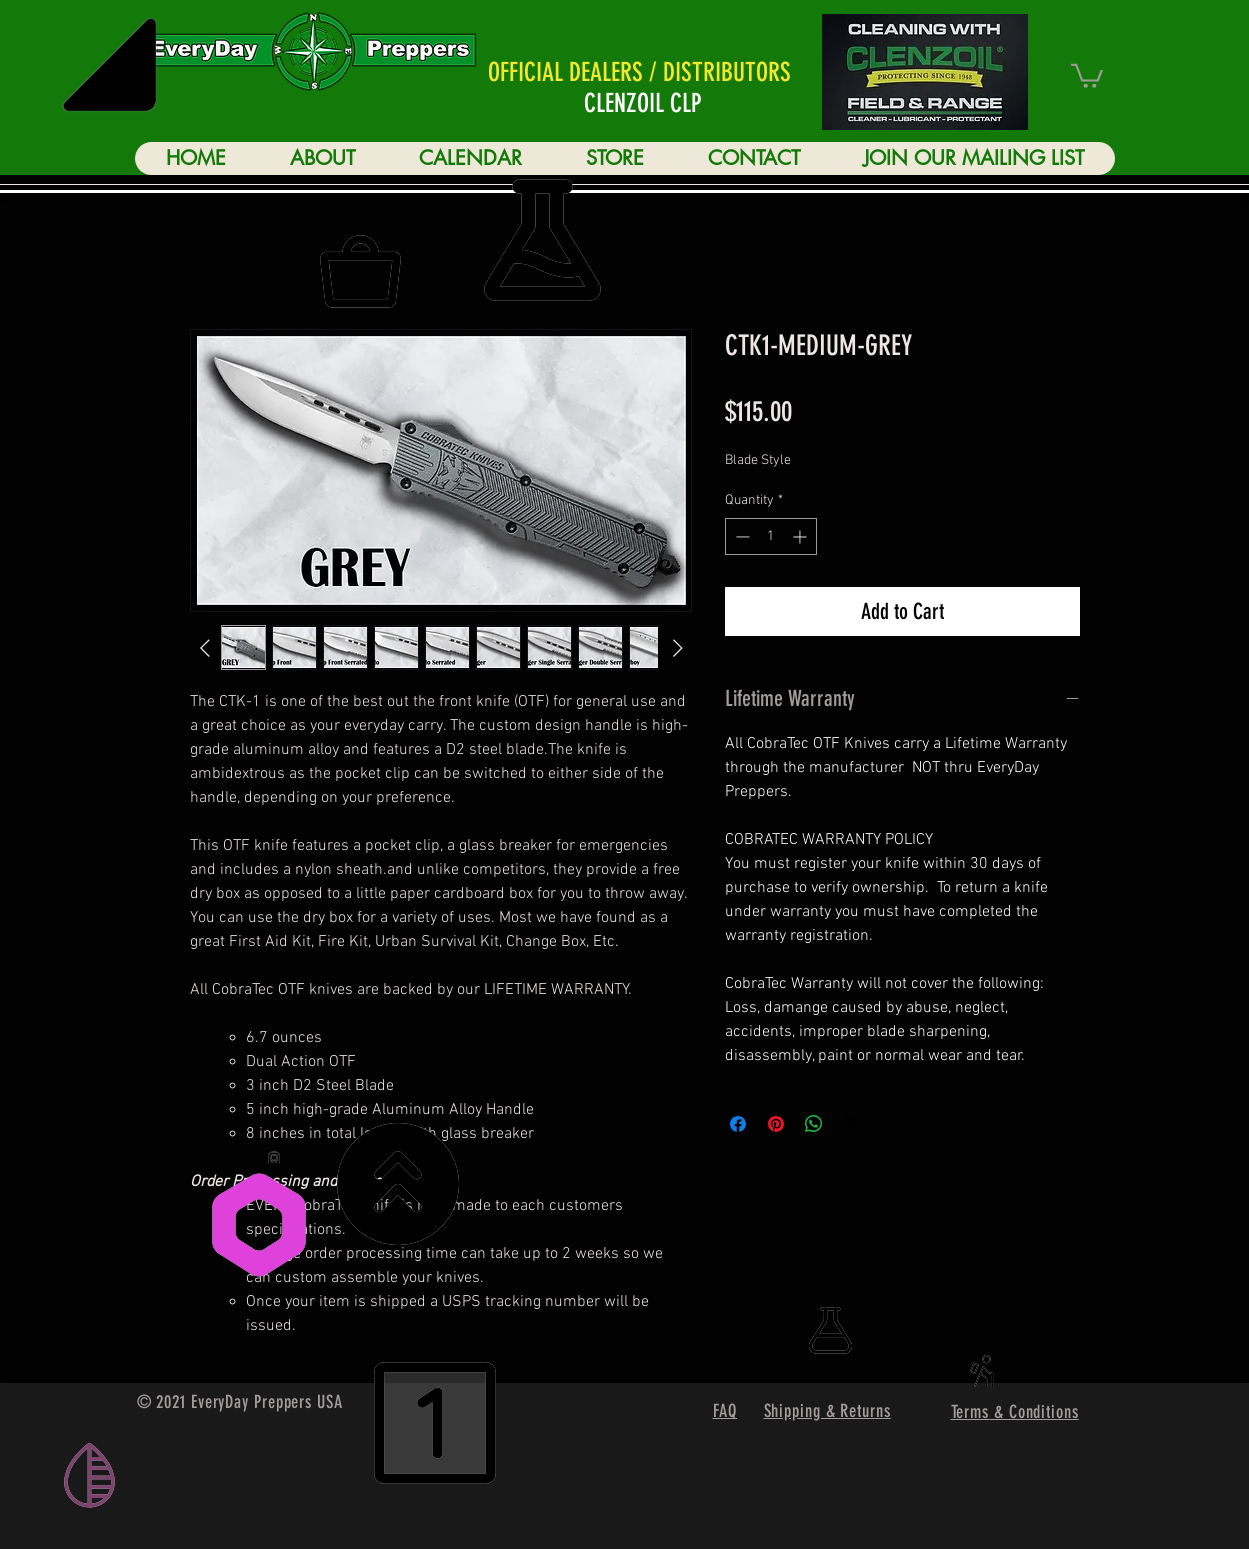 This screenshot has height=1549, width=1249. Describe the element at coordinates (398, 1184) in the screenshot. I see `scroll to top of page` at that location.